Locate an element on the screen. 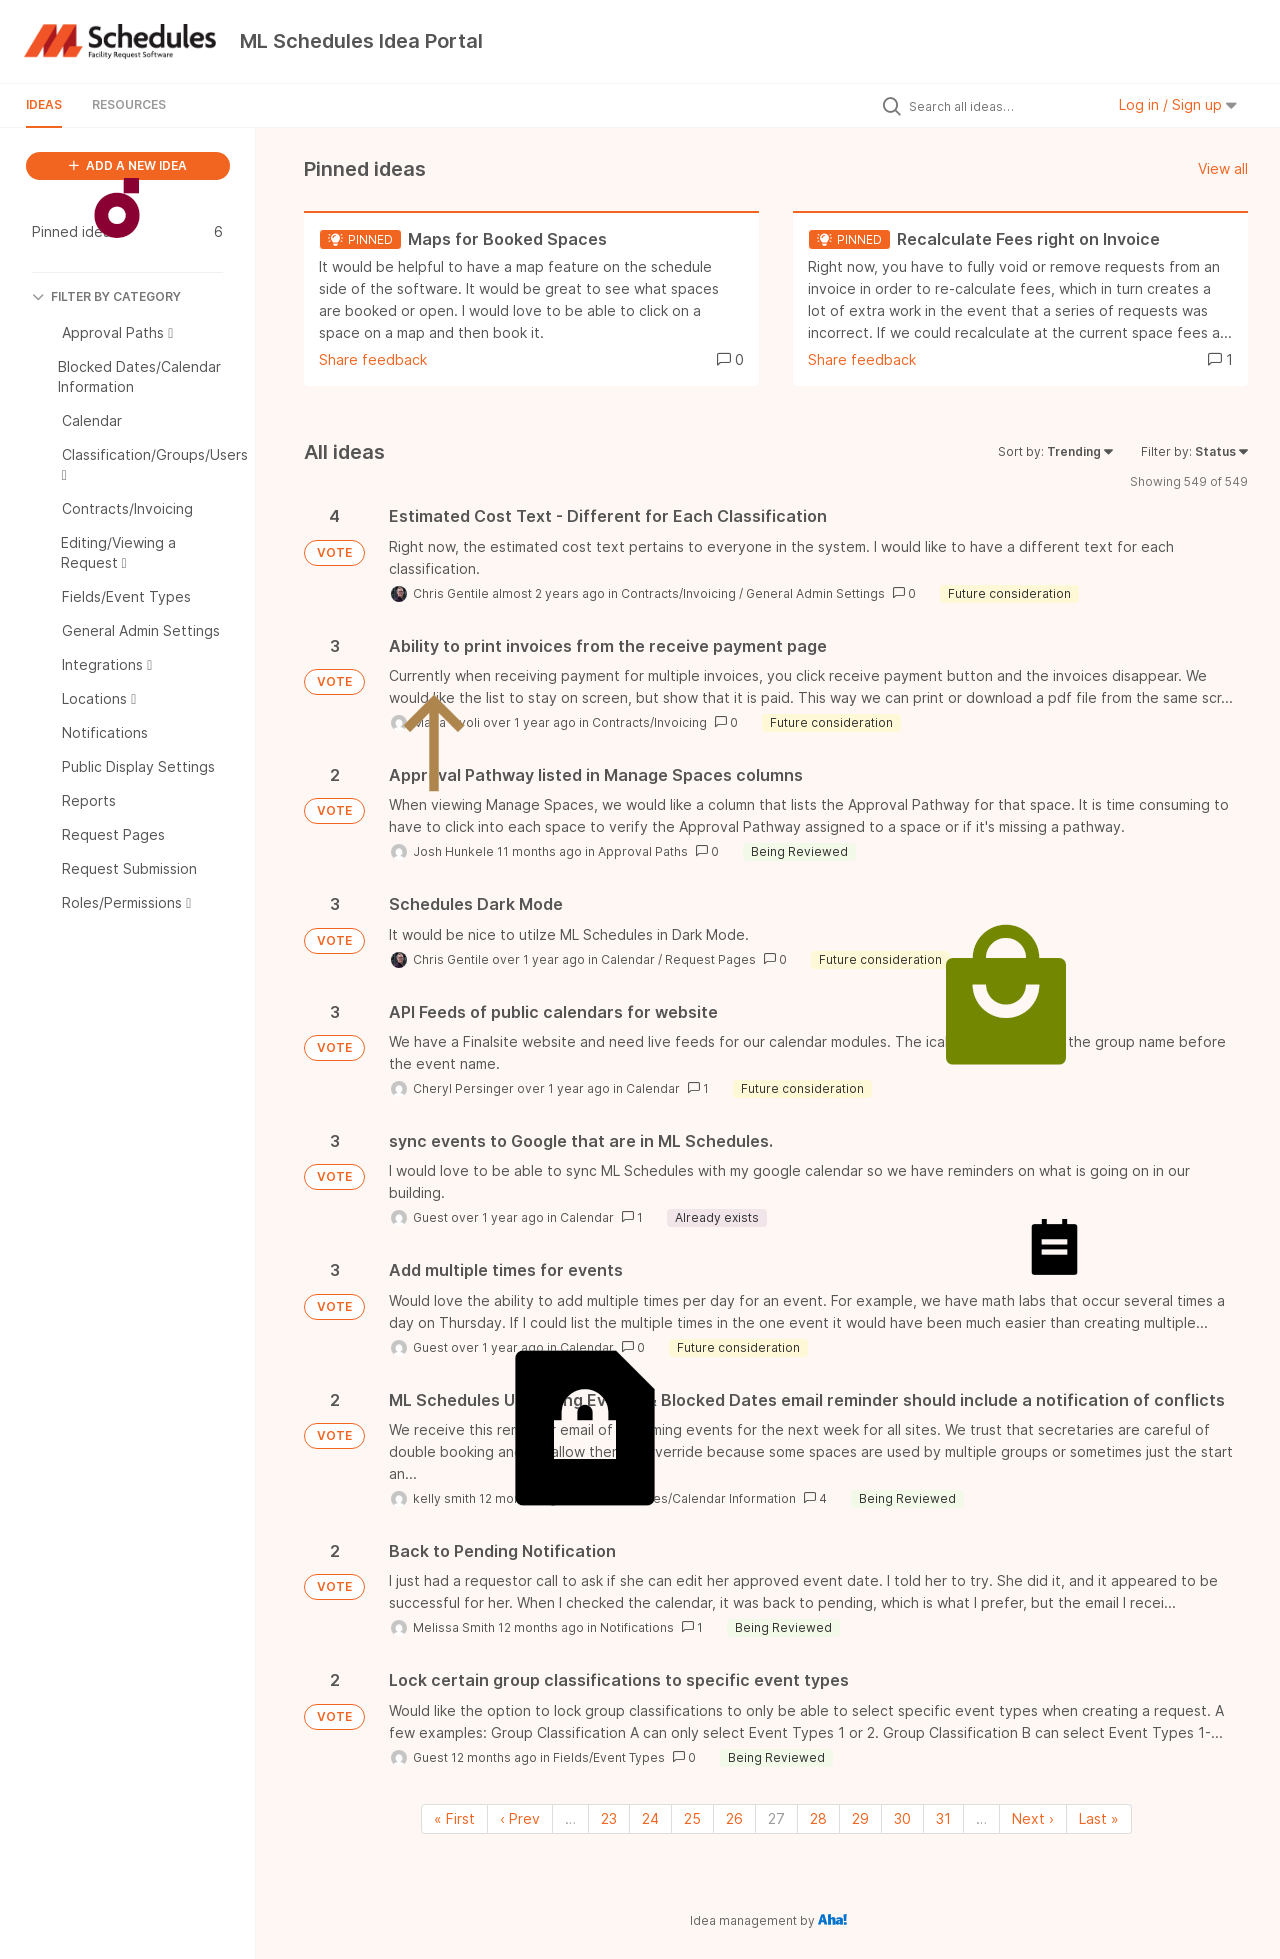 The image size is (1280, 1959). view your shopping bag is located at coordinates (1006, 998).